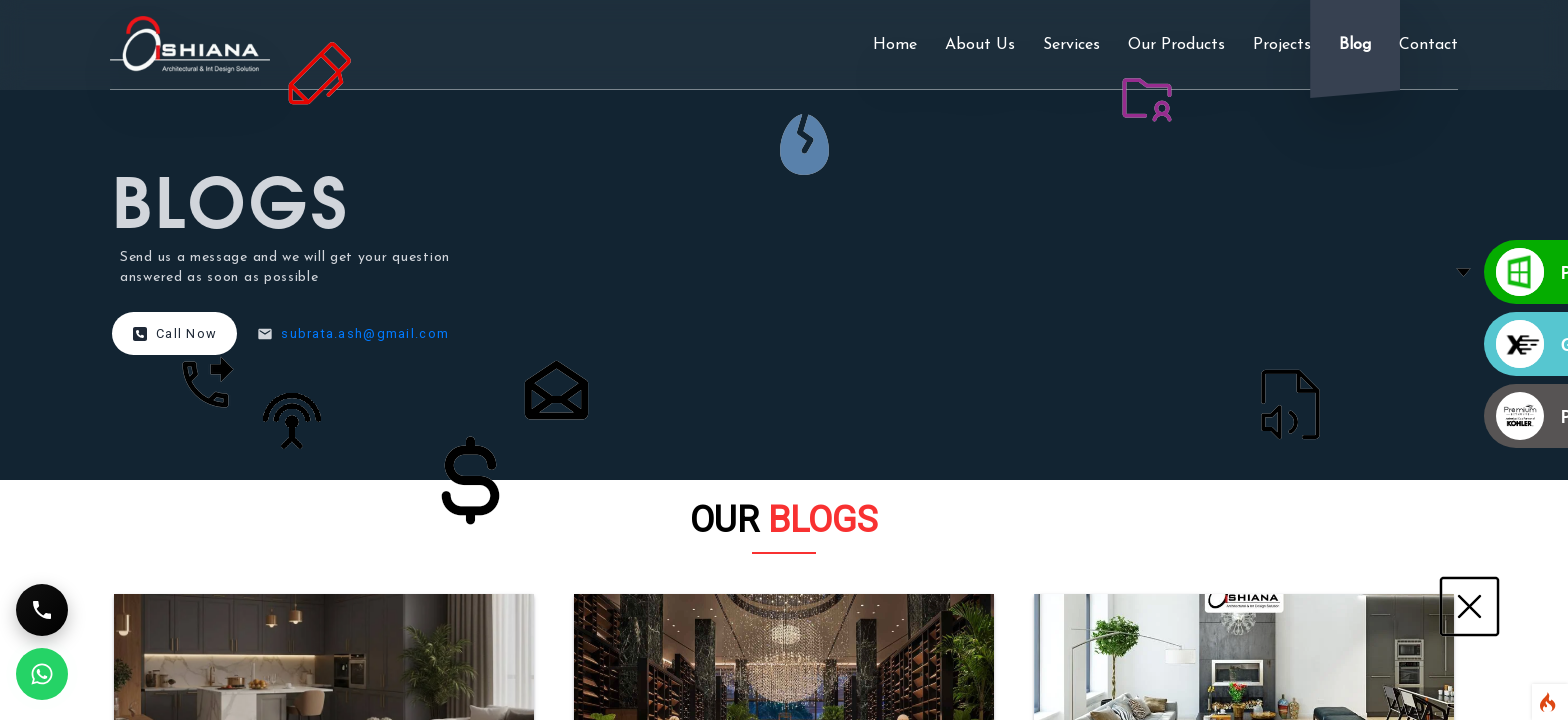  What do you see at coordinates (318, 74) in the screenshot?
I see `edit or modify content` at bounding box center [318, 74].